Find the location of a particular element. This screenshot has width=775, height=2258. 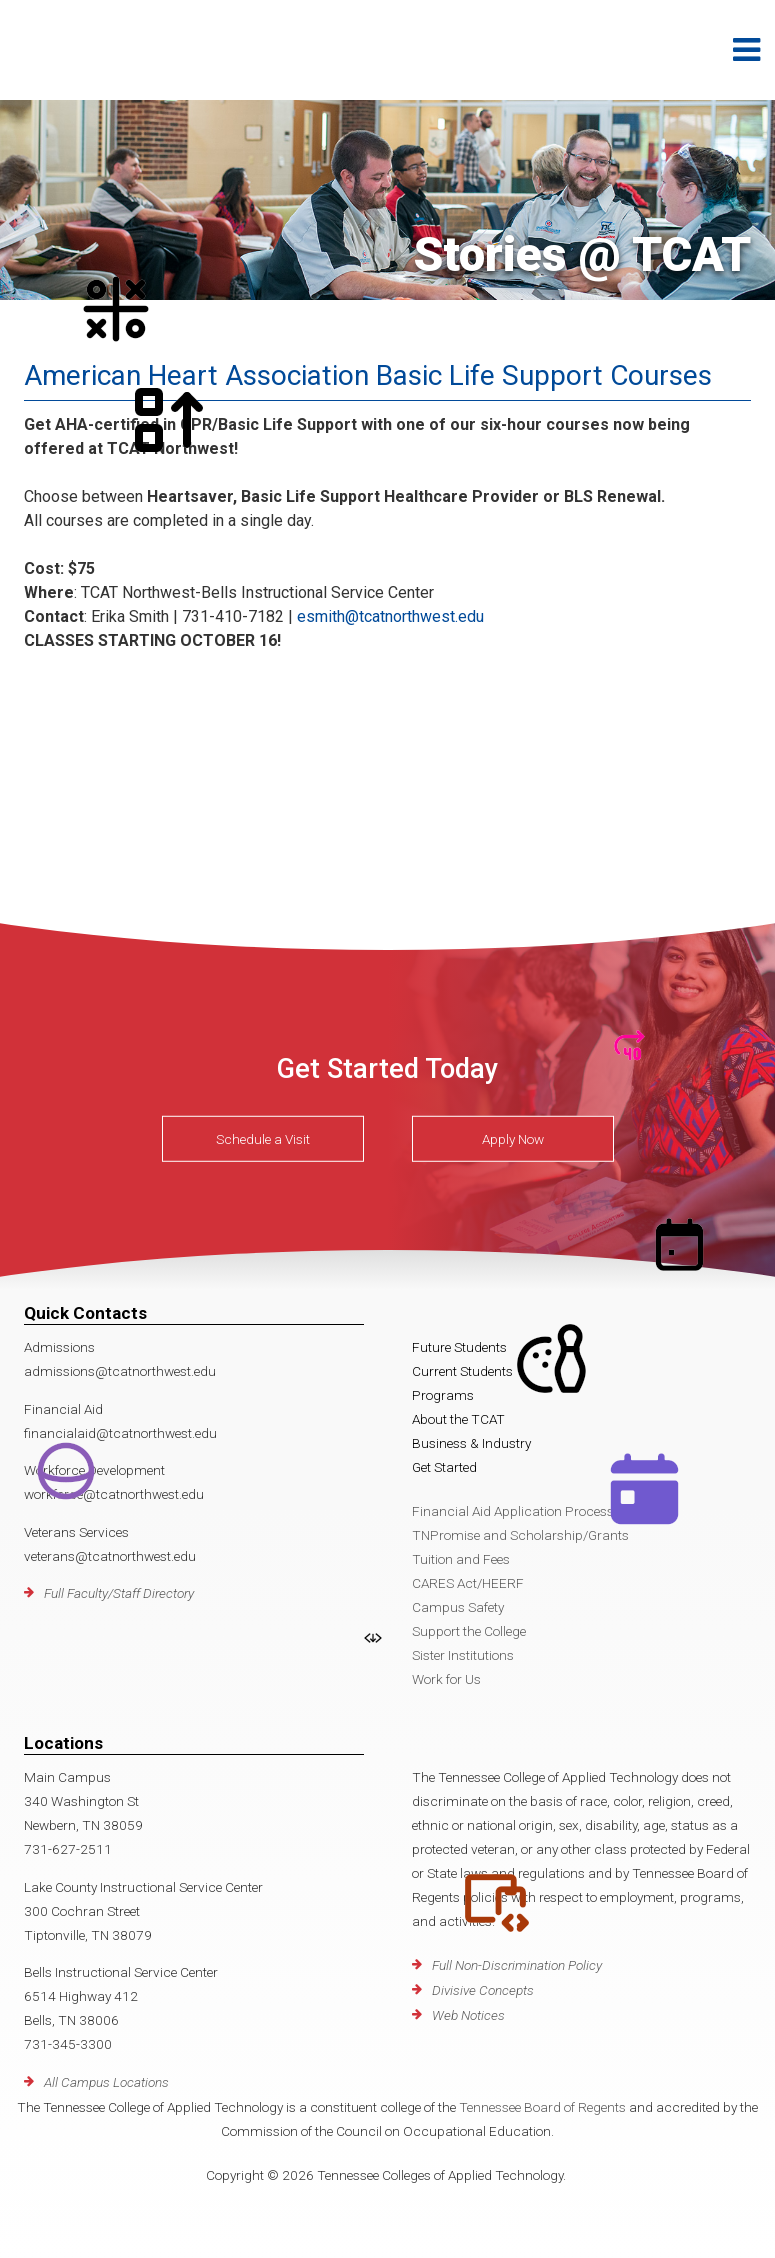

view or manage a scheduled event is located at coordinates (679, 1244).